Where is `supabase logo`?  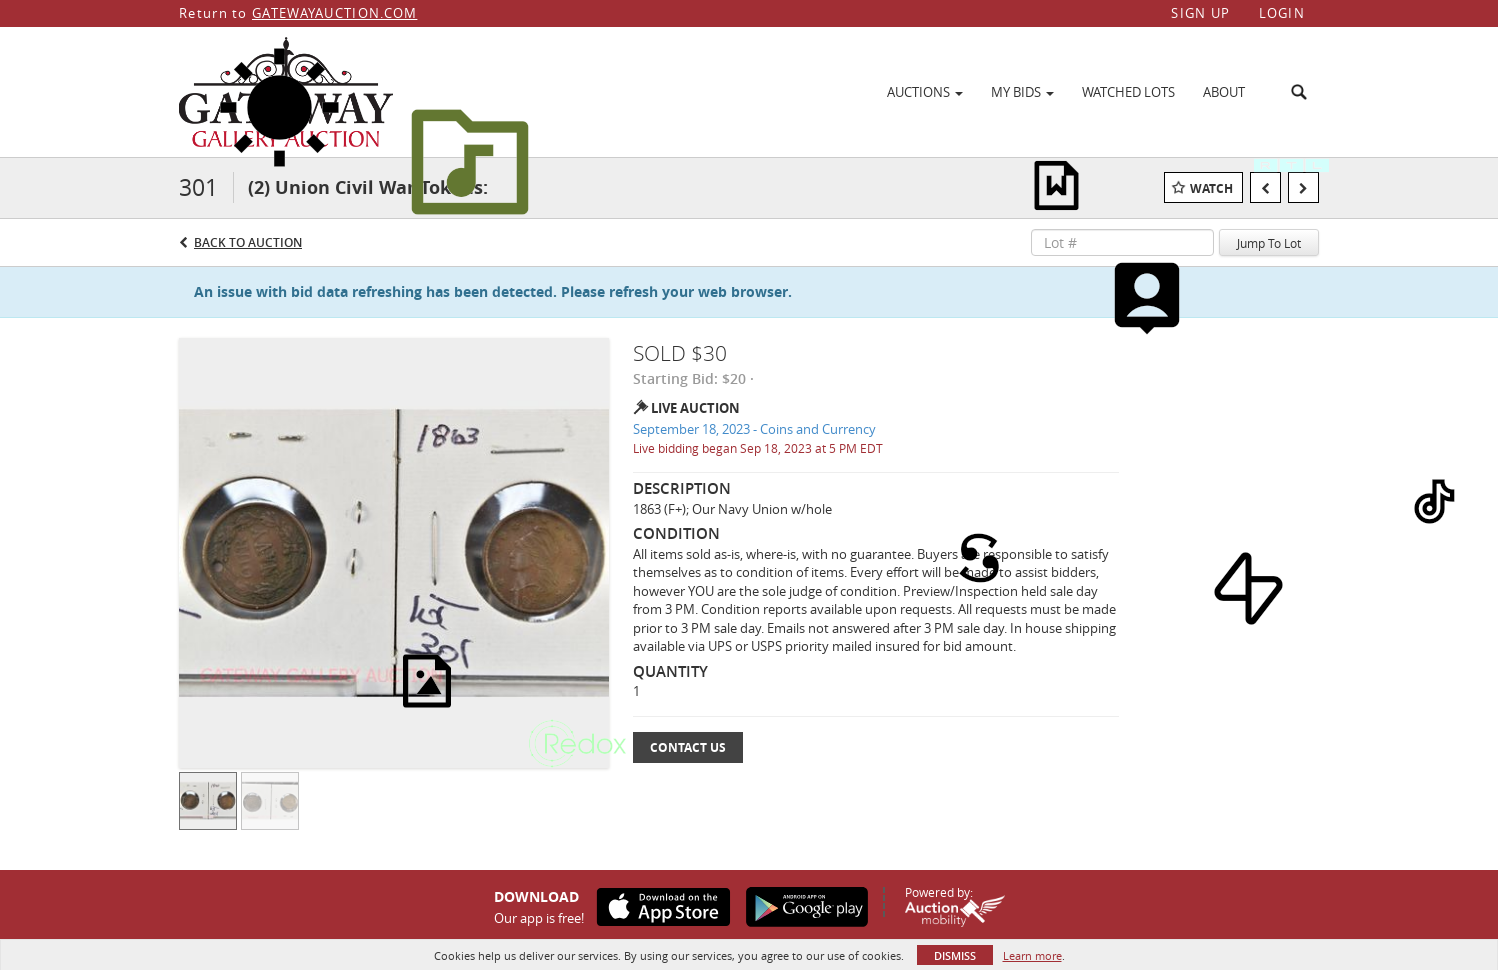
supabase logo is located at coordinates (1248, 588).